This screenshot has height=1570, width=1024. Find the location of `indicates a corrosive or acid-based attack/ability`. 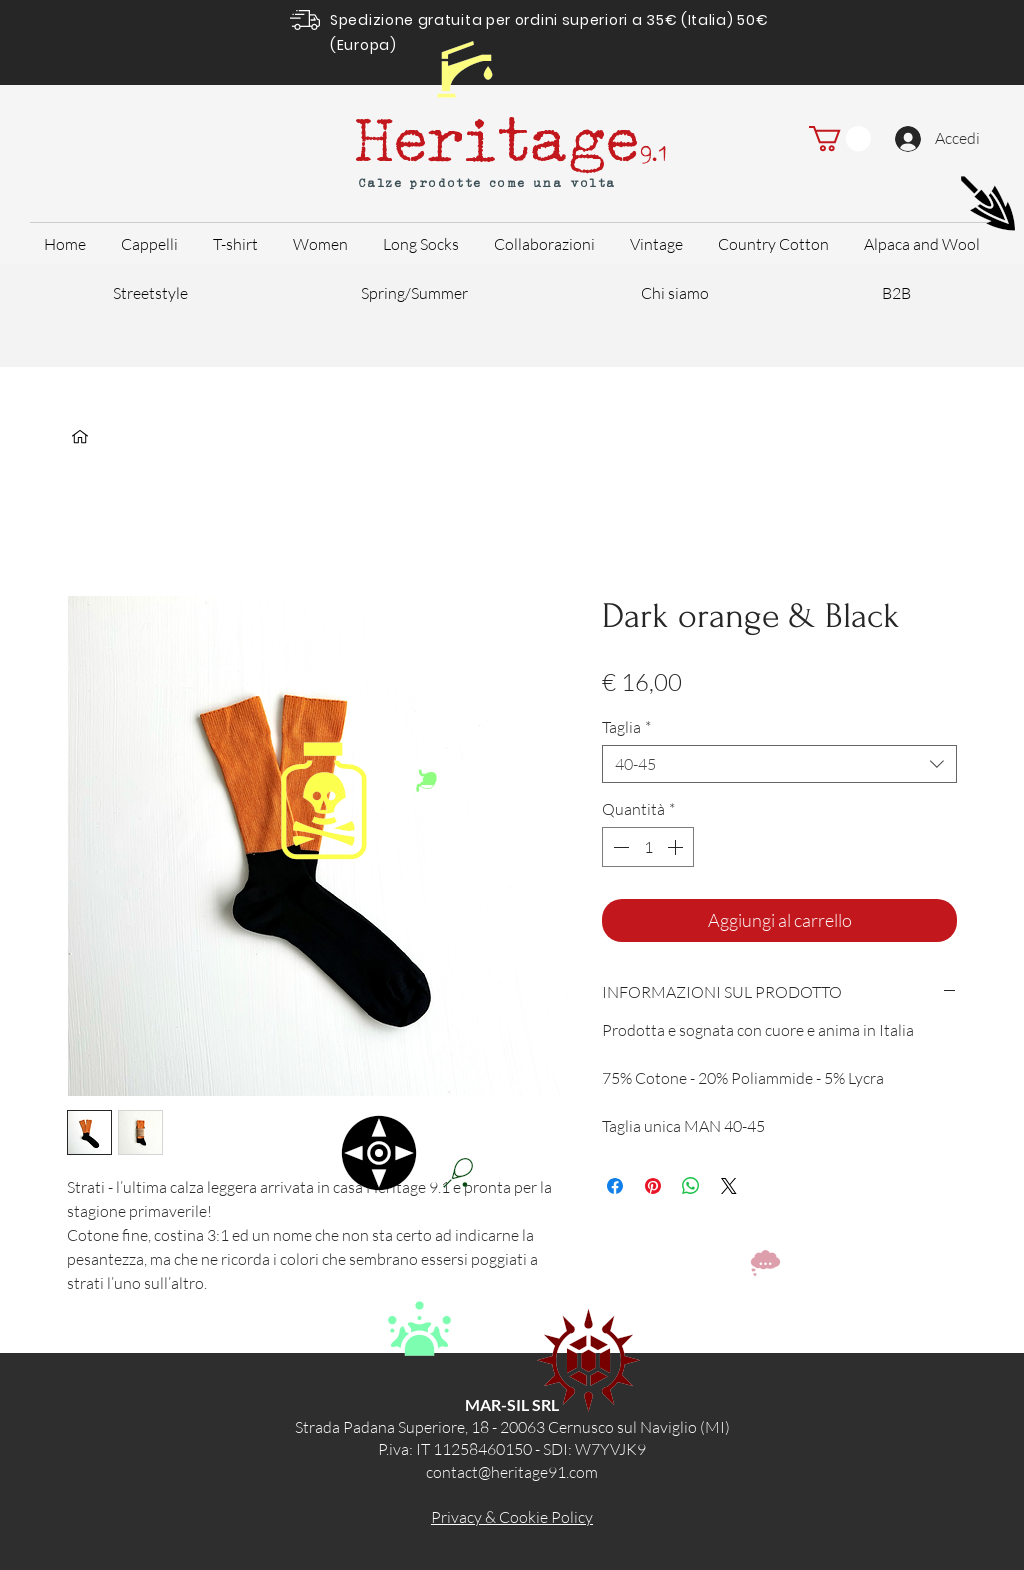

indicates a corrosive or acid-based attack/ability is located at coordinates (419, 1328).